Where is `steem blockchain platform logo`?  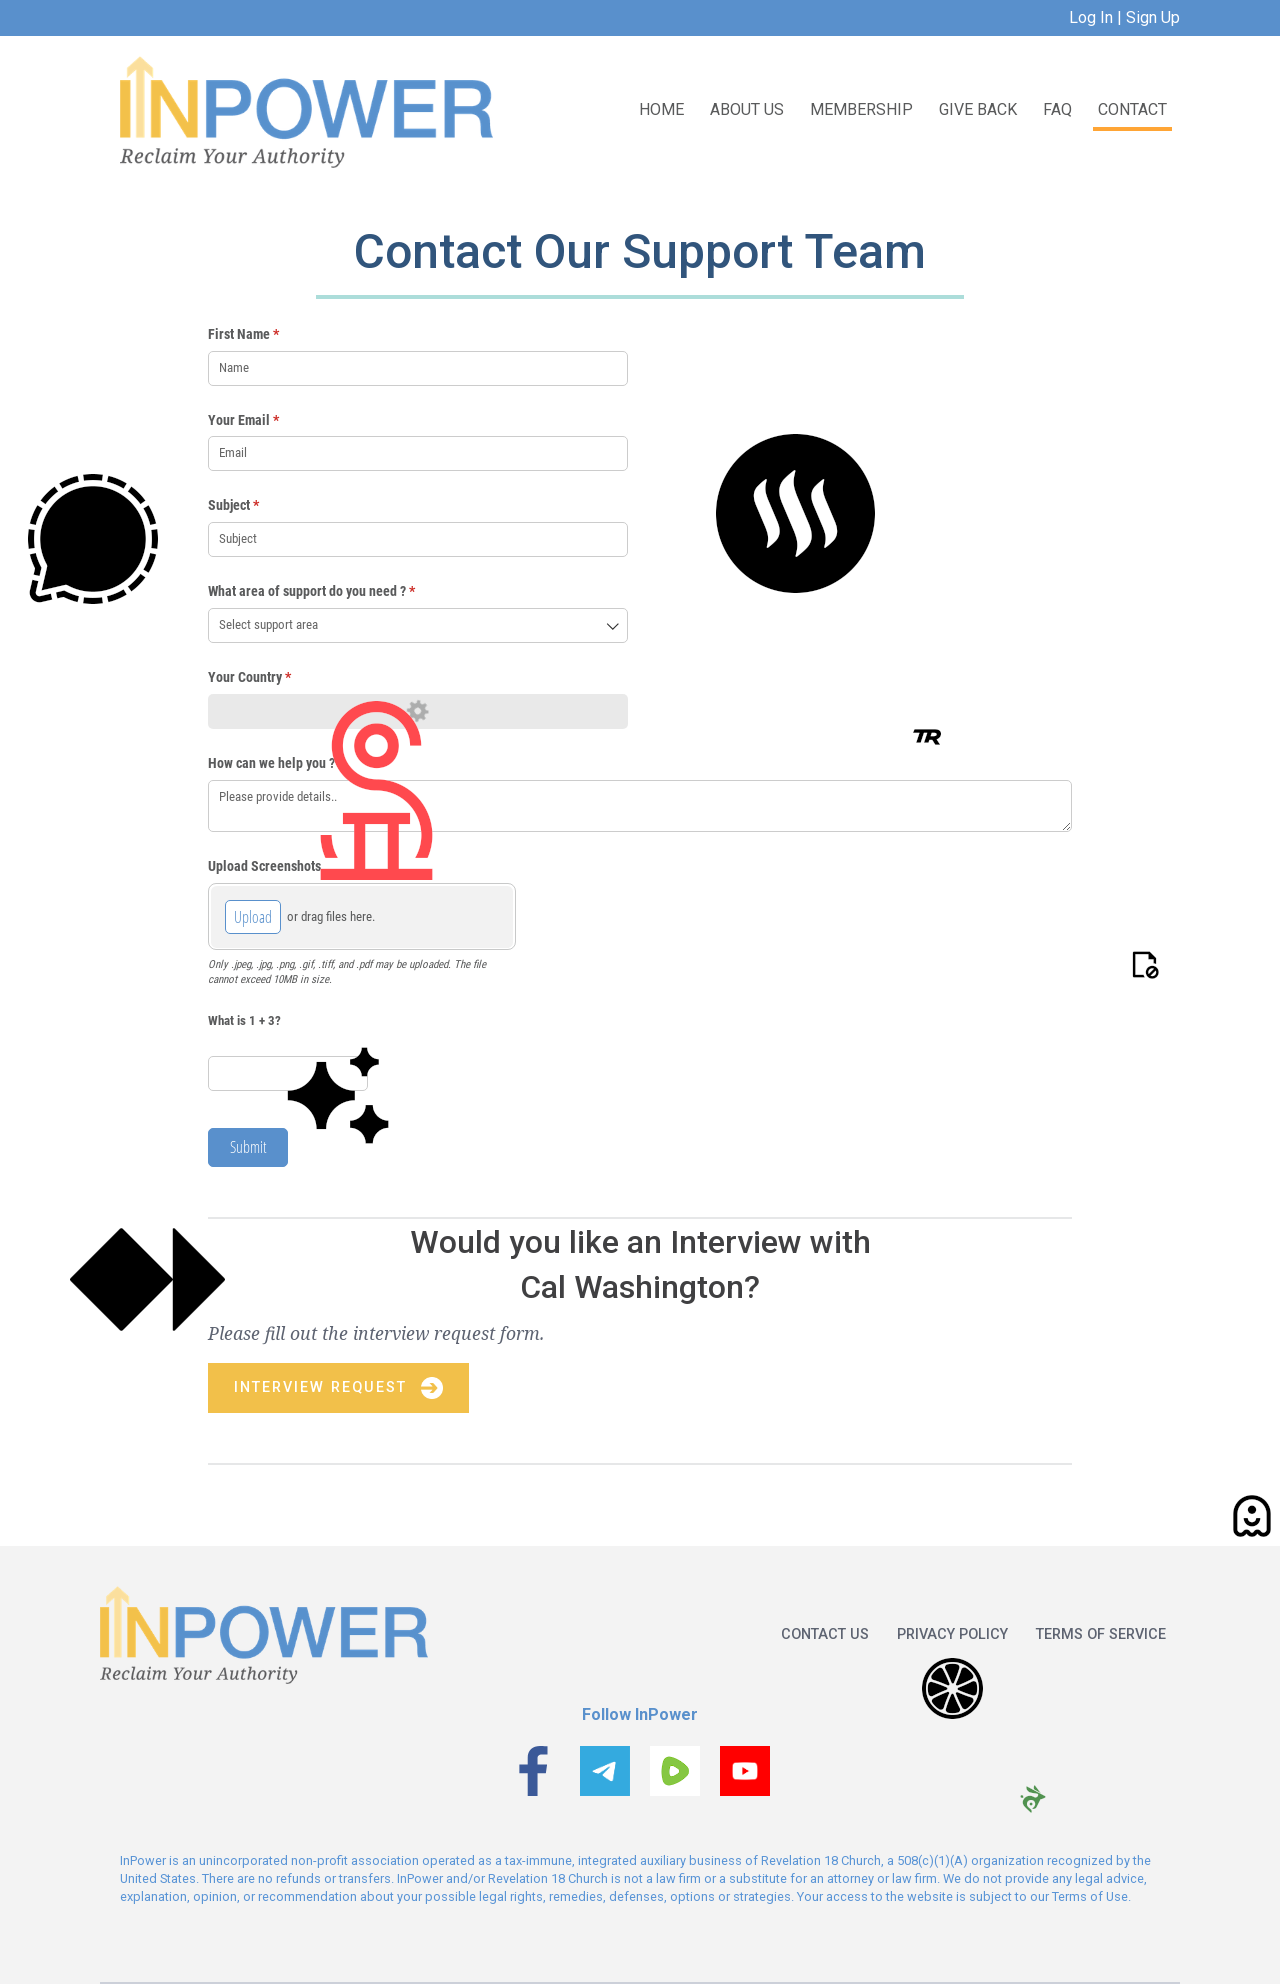 steem blockchain platform logo is located at coordinates (795, 513).